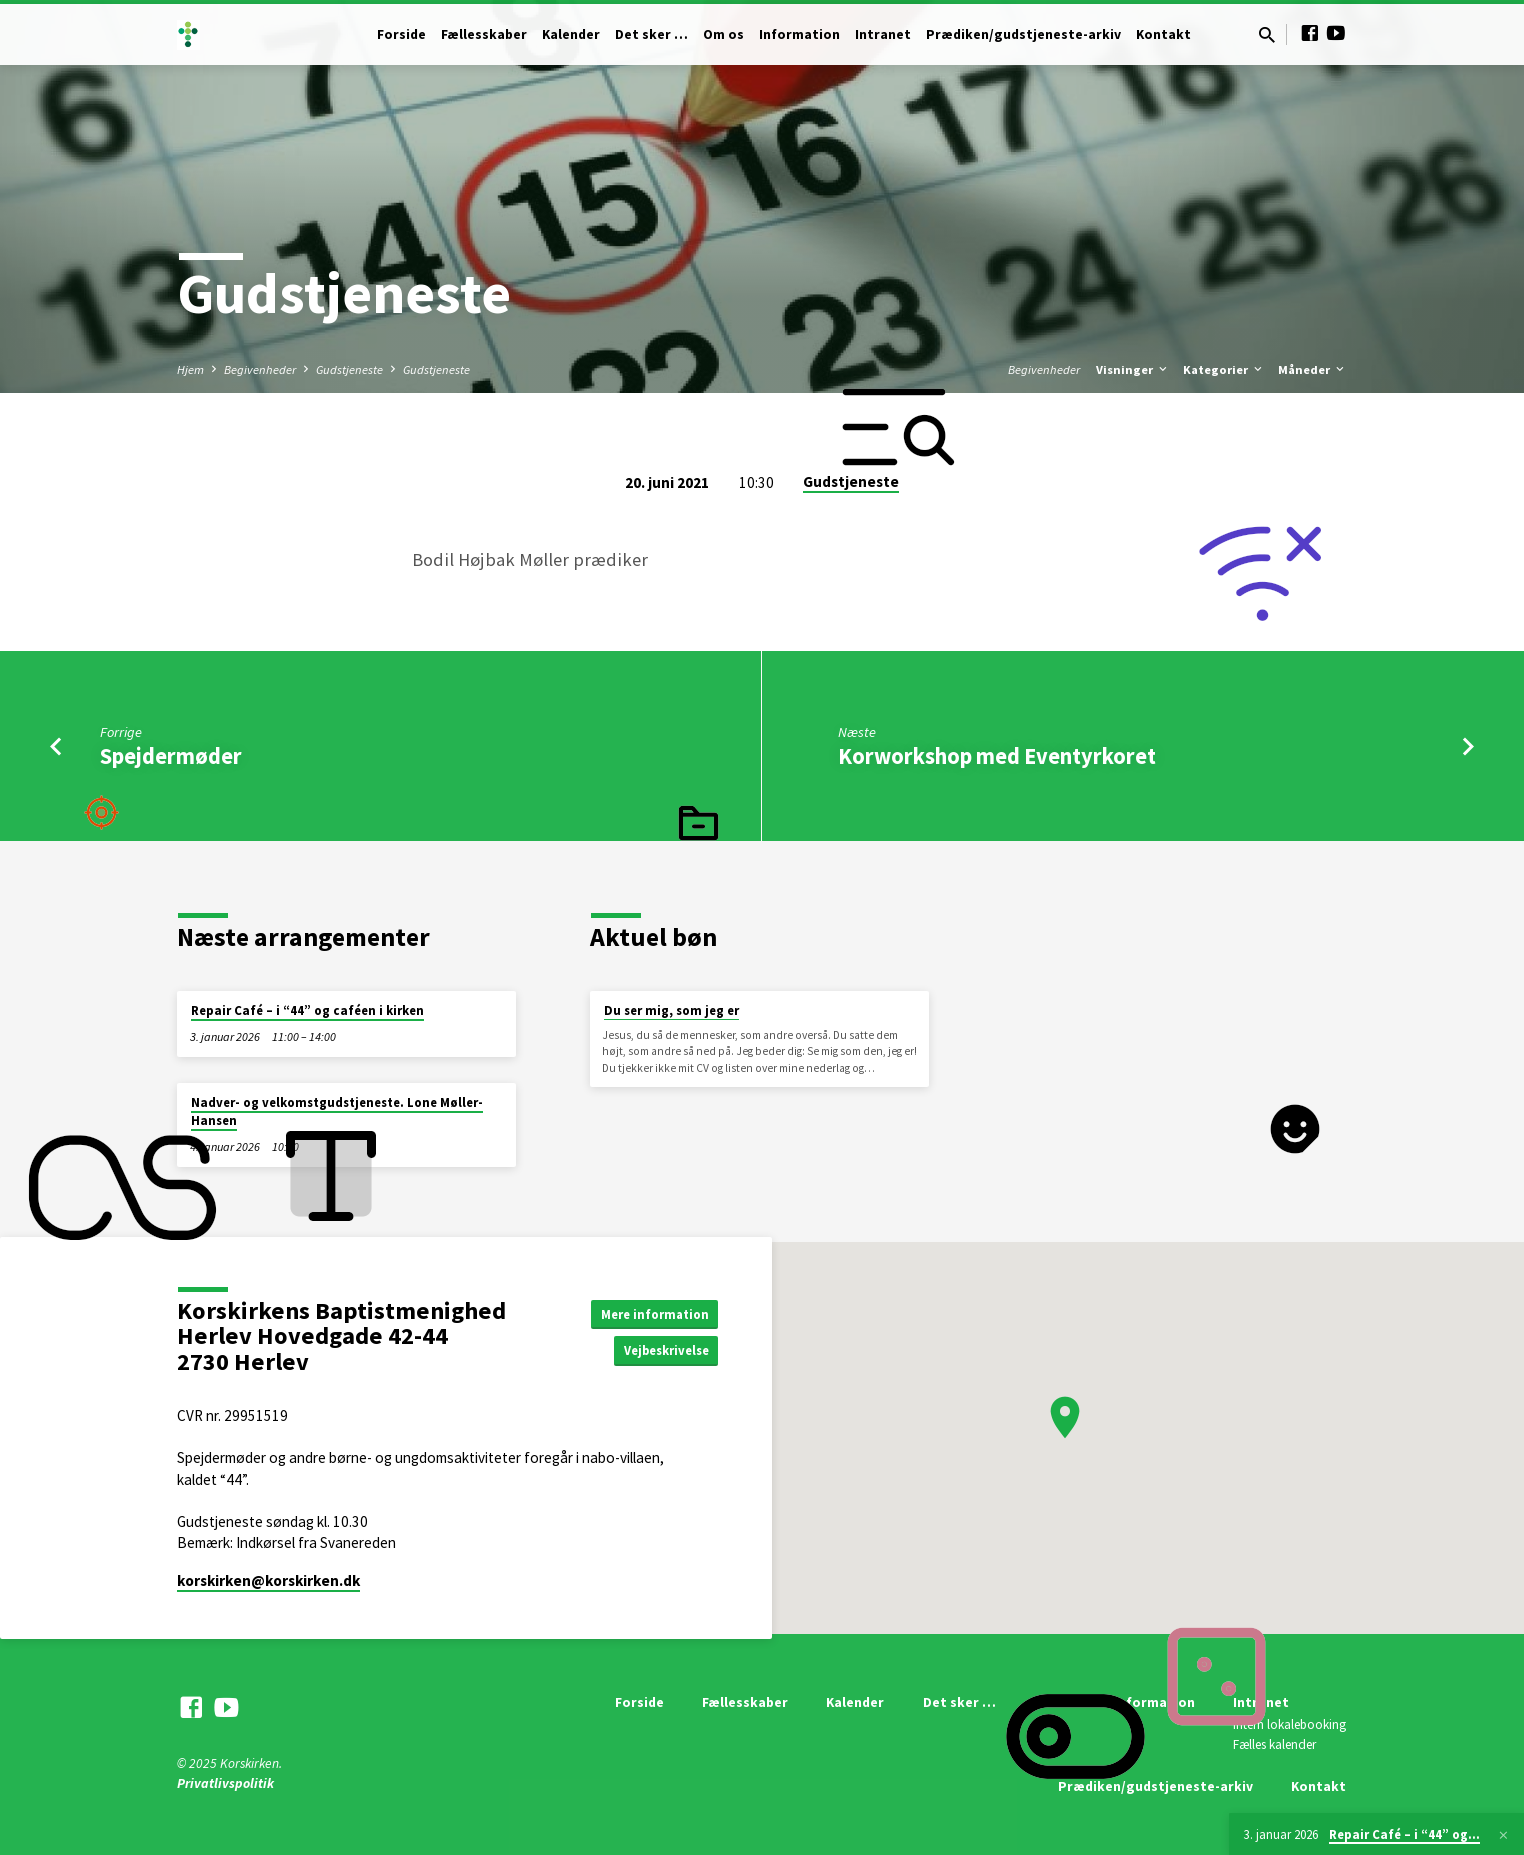 The height and width of the screenshot is (1855, 1524). I want to click on format text or change font style, so click(331, 1176).